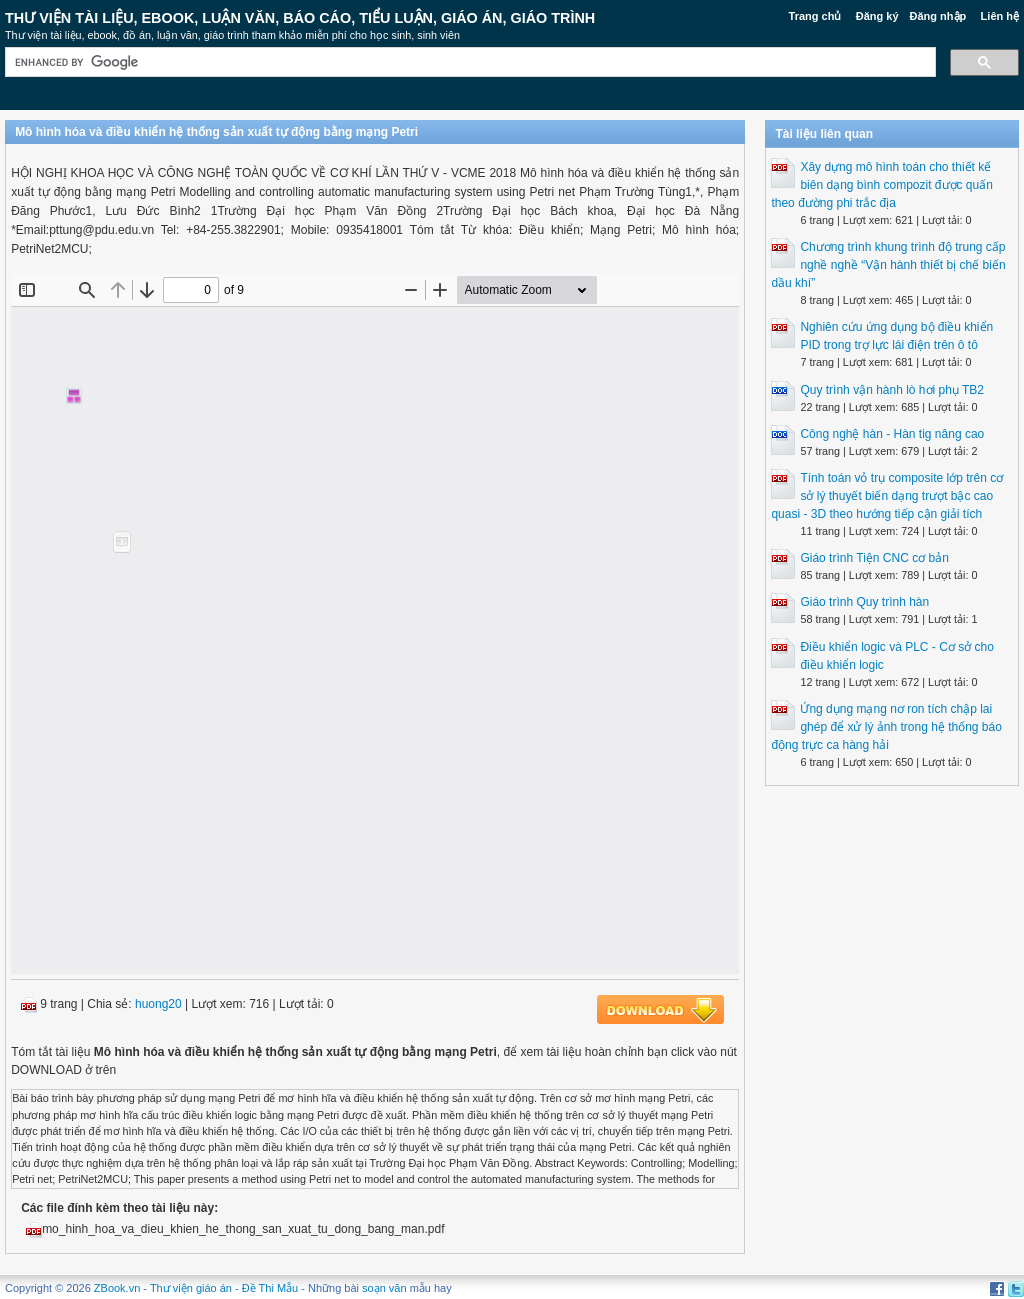  I want to click on select all items in the current view, so click(74, 396).